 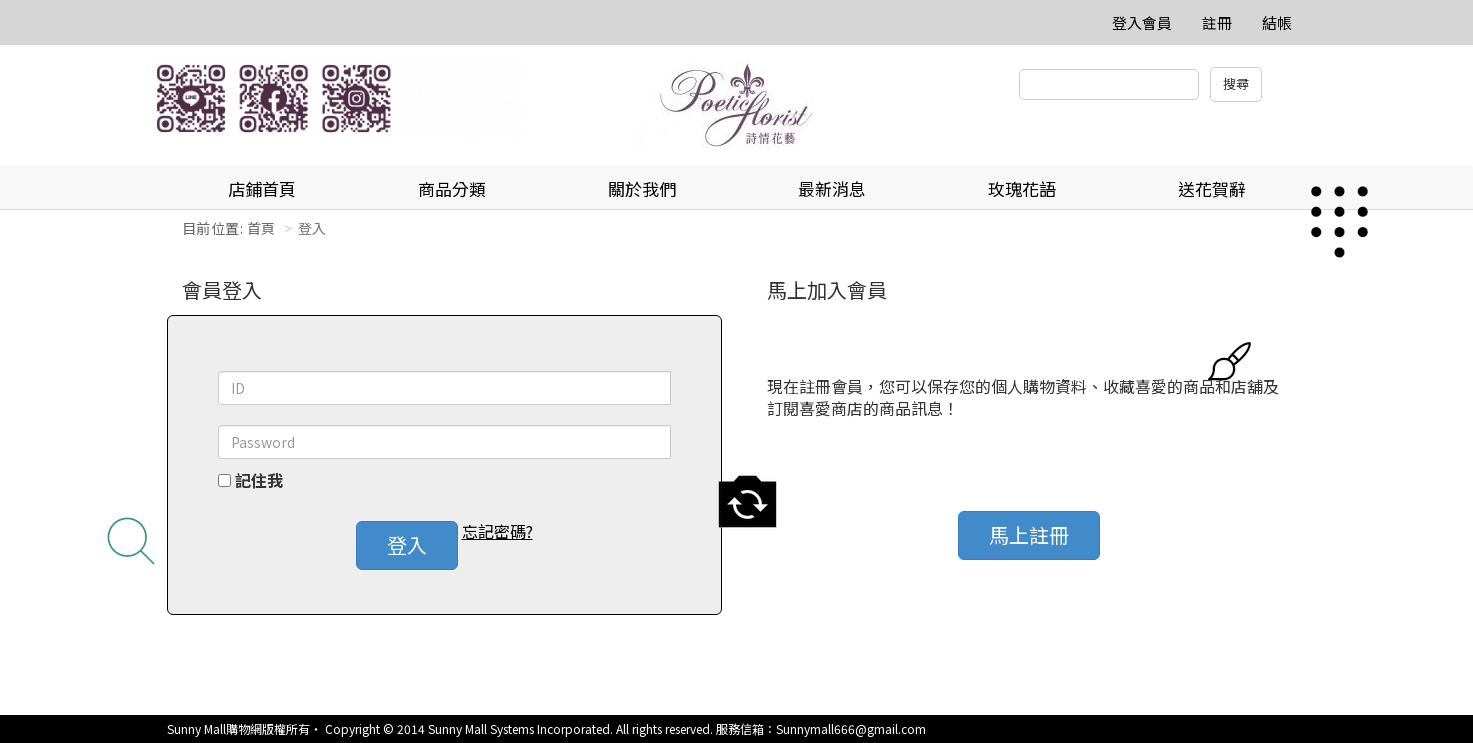 I want to click on access drawing or painting tools, so click(x=1231, y=362).